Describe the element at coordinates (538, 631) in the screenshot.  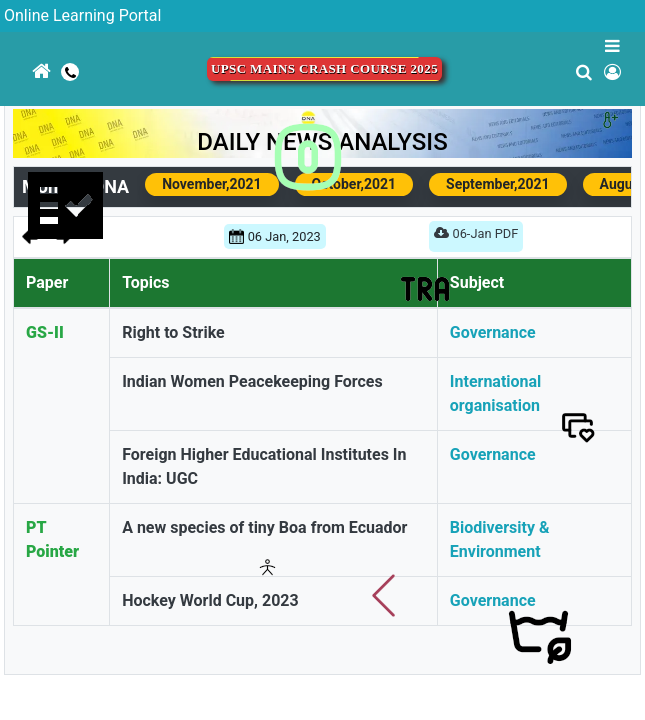
I see `select eco-friendly wash cycle` at that location.